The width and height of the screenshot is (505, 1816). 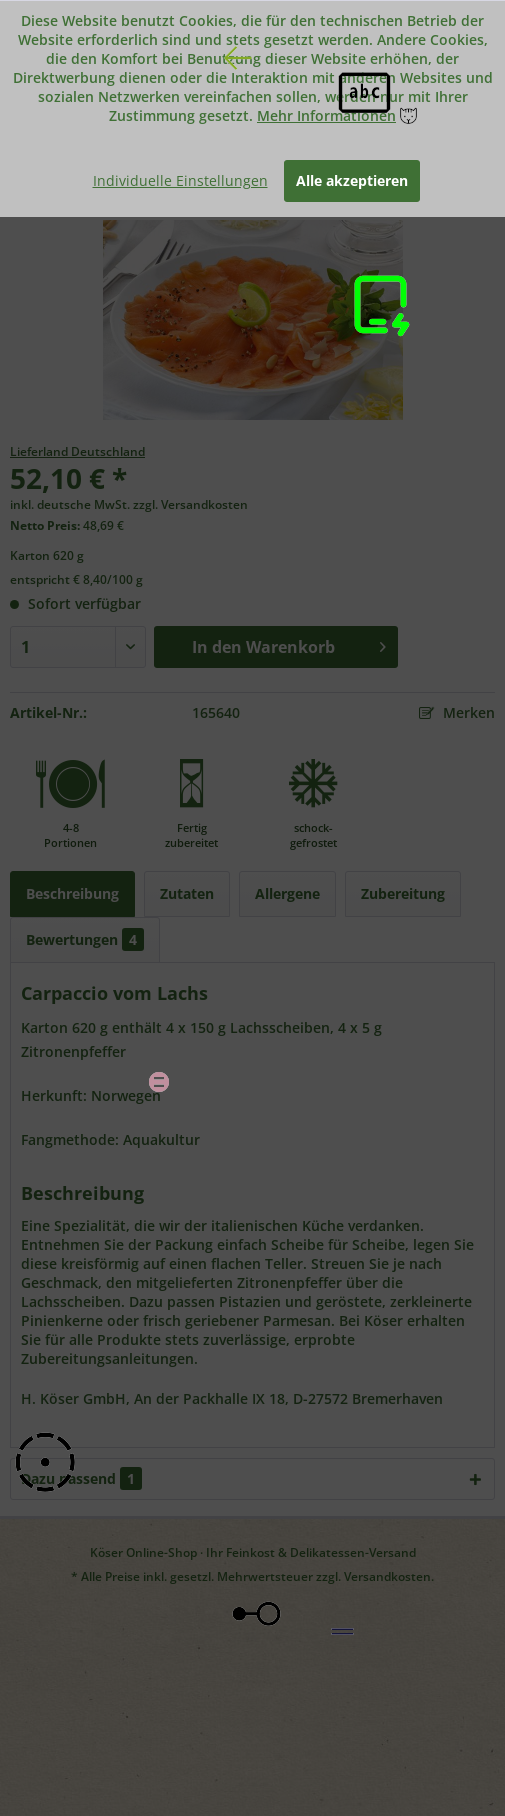 I want to click on indicates a string variable or text data type, so click(x=364, y=94).